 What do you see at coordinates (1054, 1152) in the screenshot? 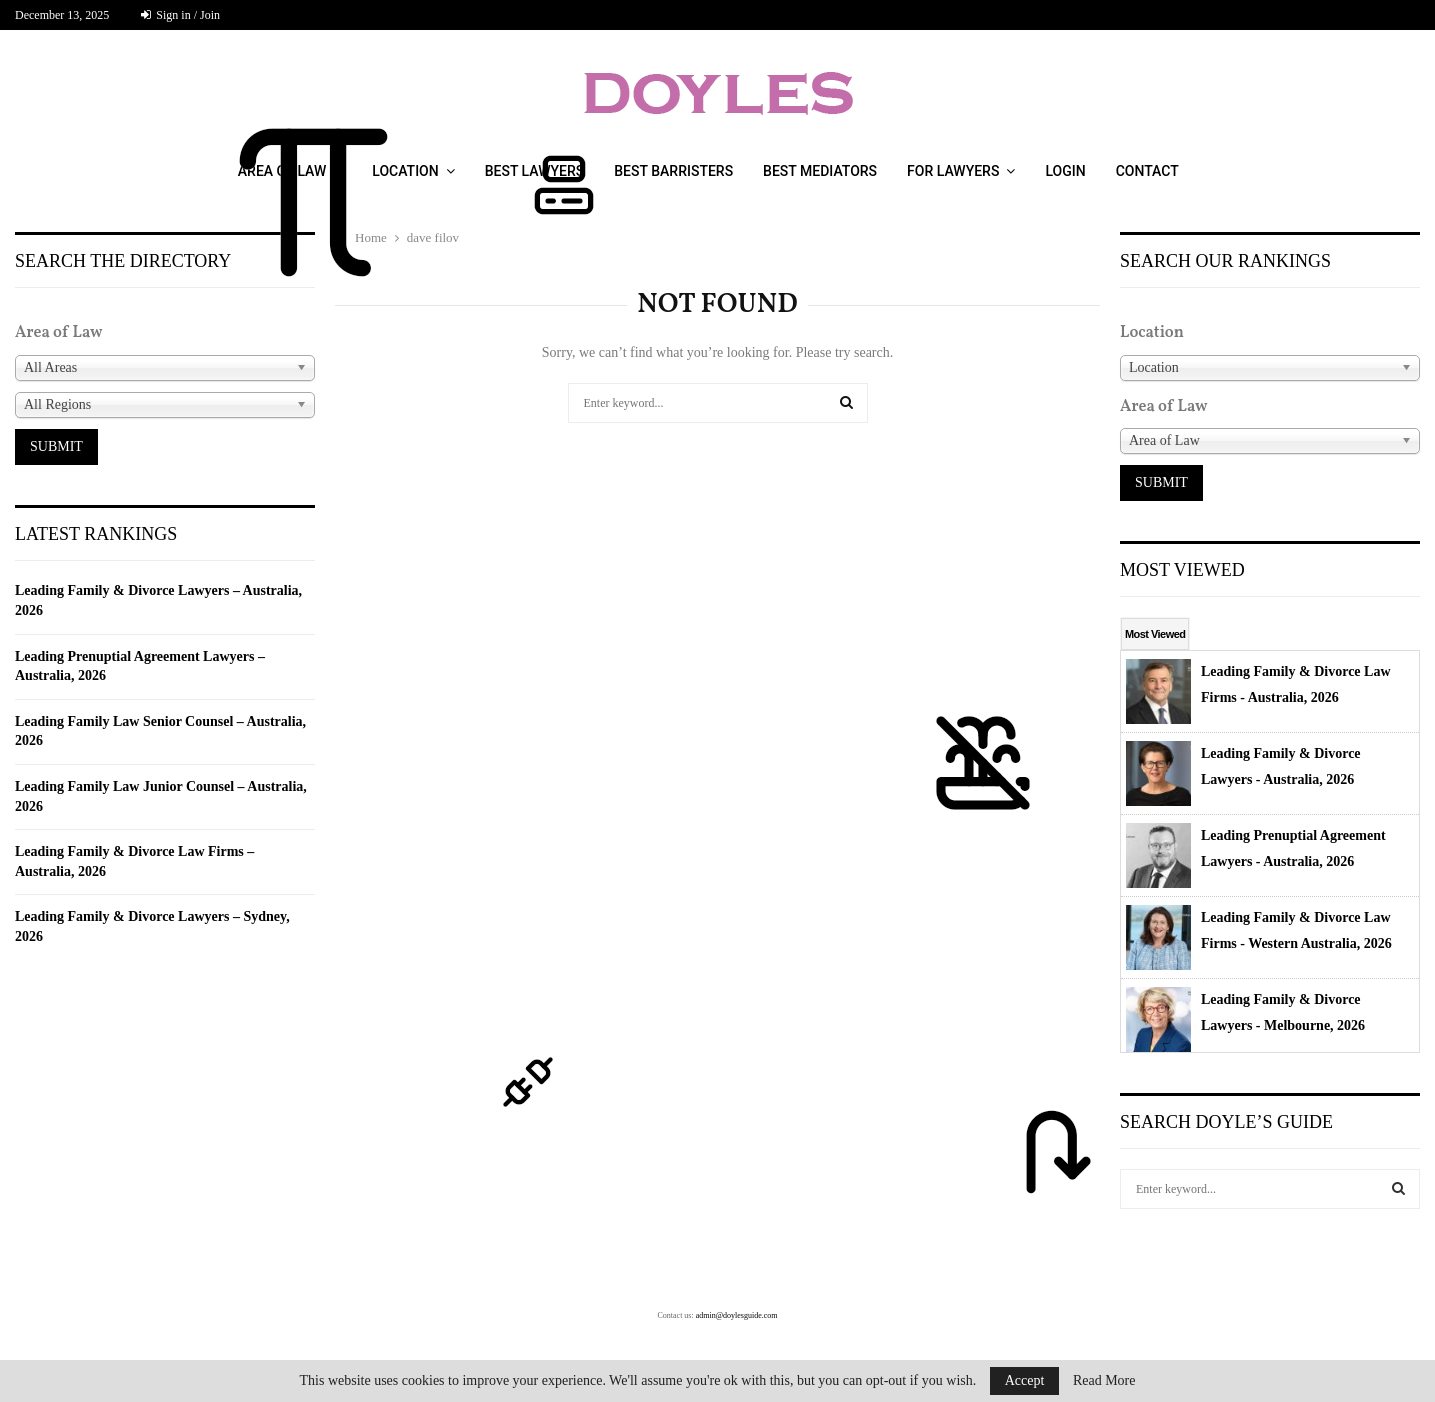
I see `make a u-turn to the right` at bounding box center [1054, 1152].